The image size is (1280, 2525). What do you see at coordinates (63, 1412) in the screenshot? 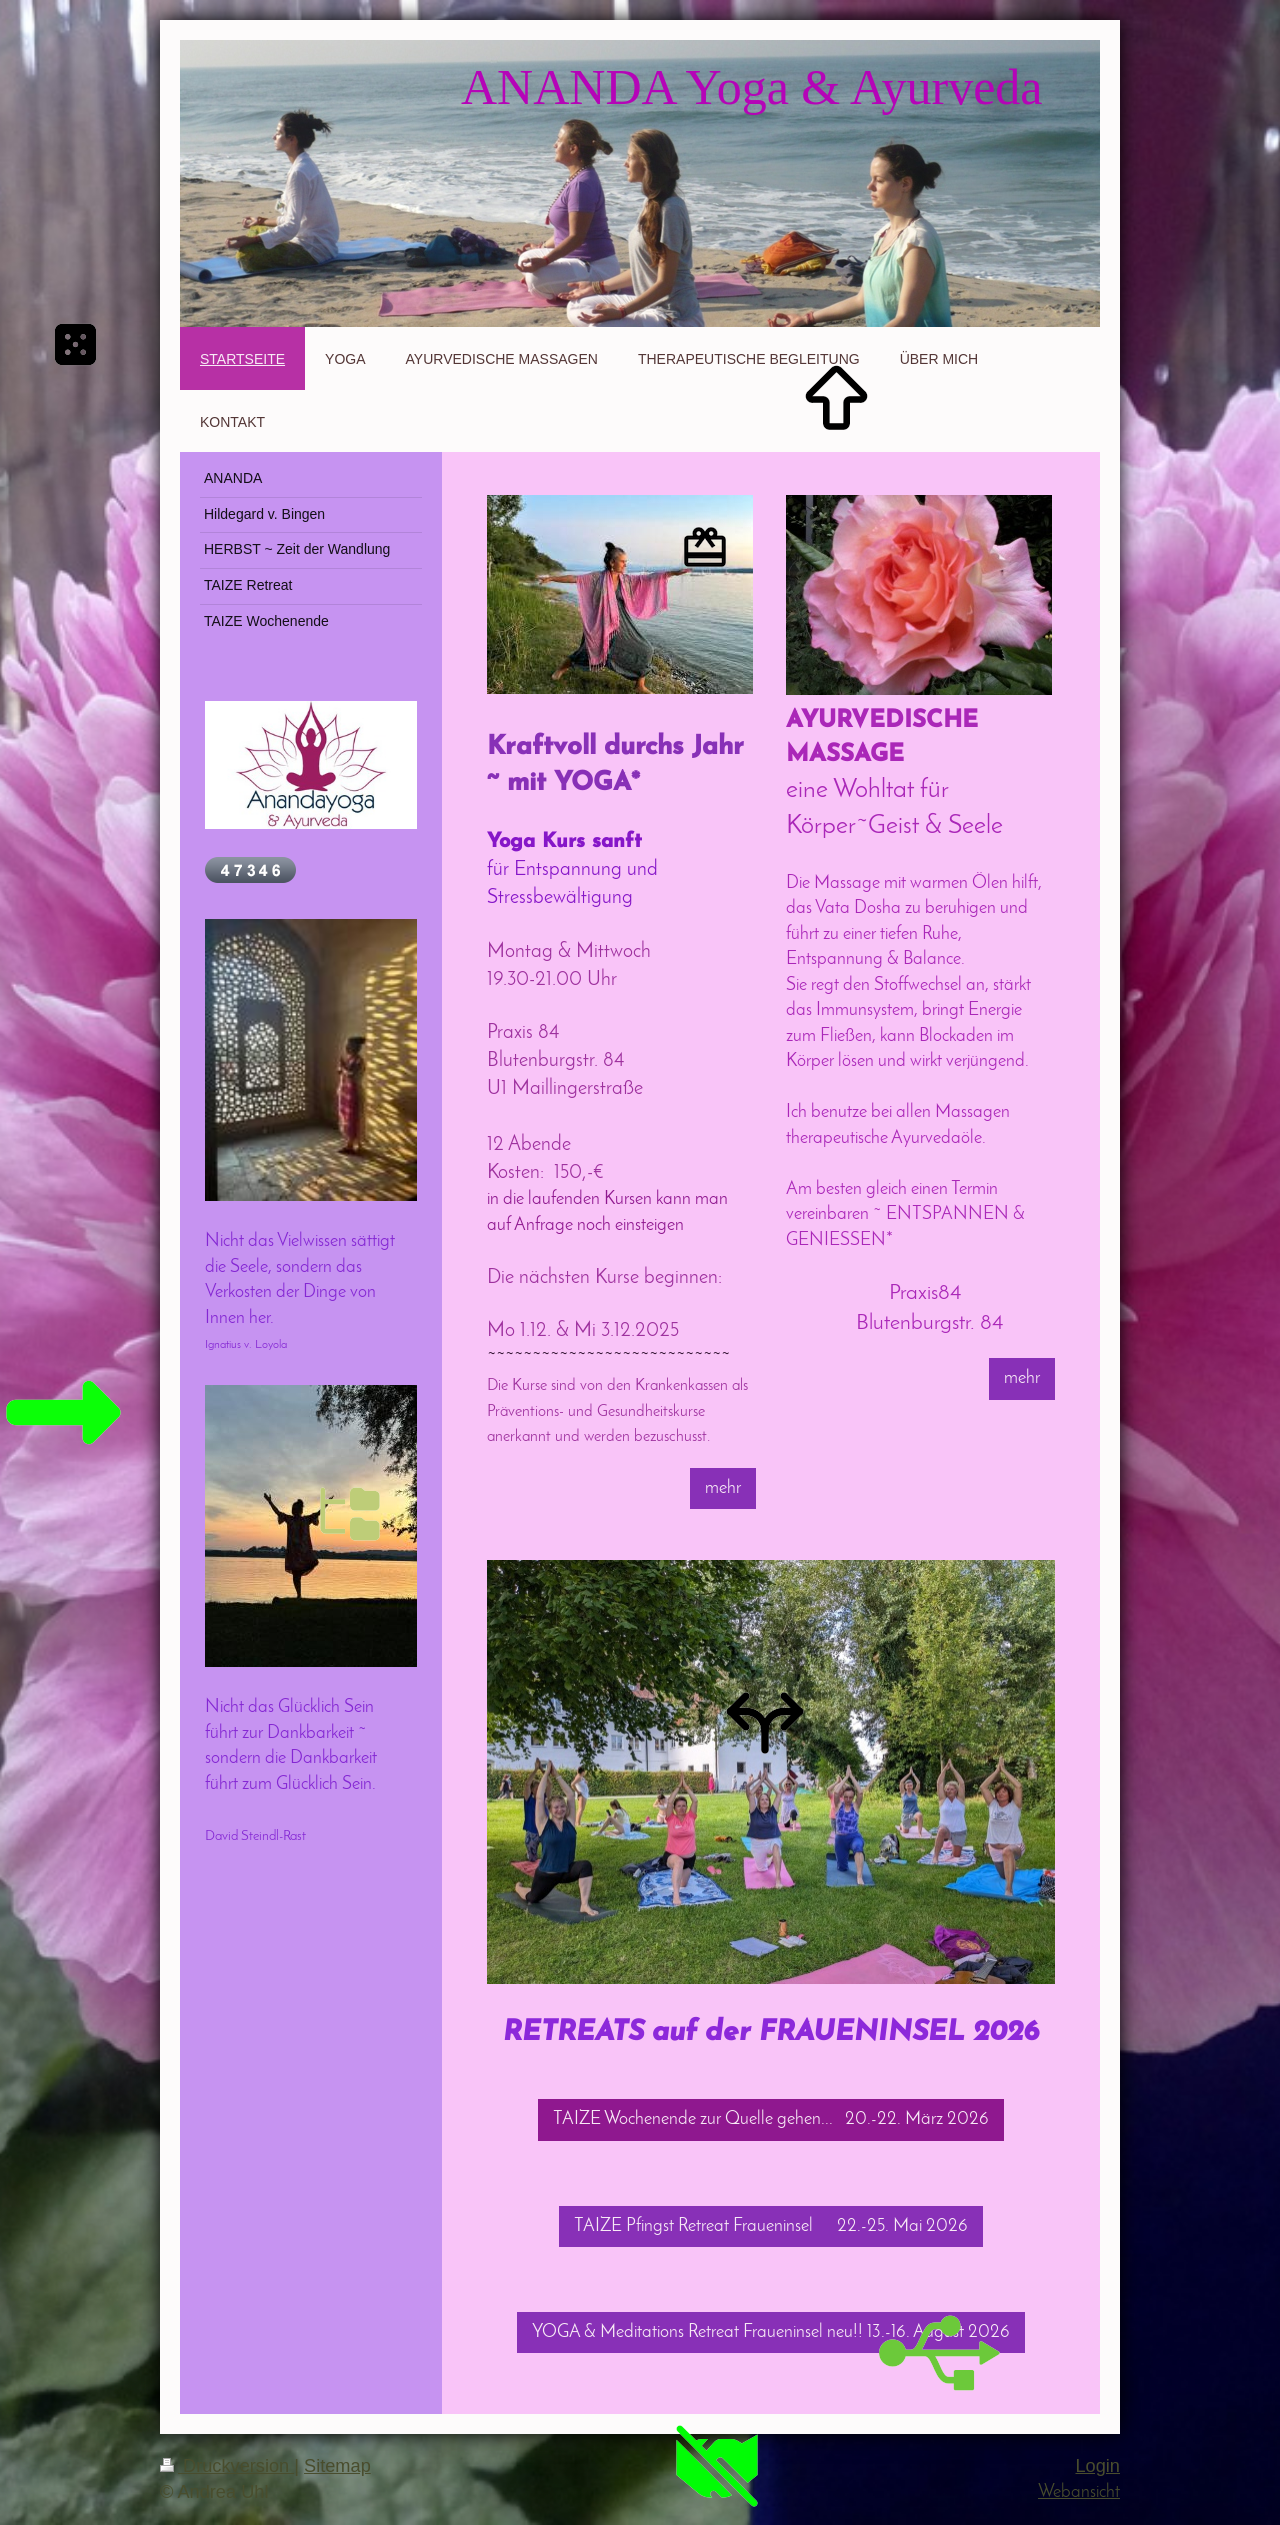
I see `proceed to the next step` at bounding box center [63, 1412].